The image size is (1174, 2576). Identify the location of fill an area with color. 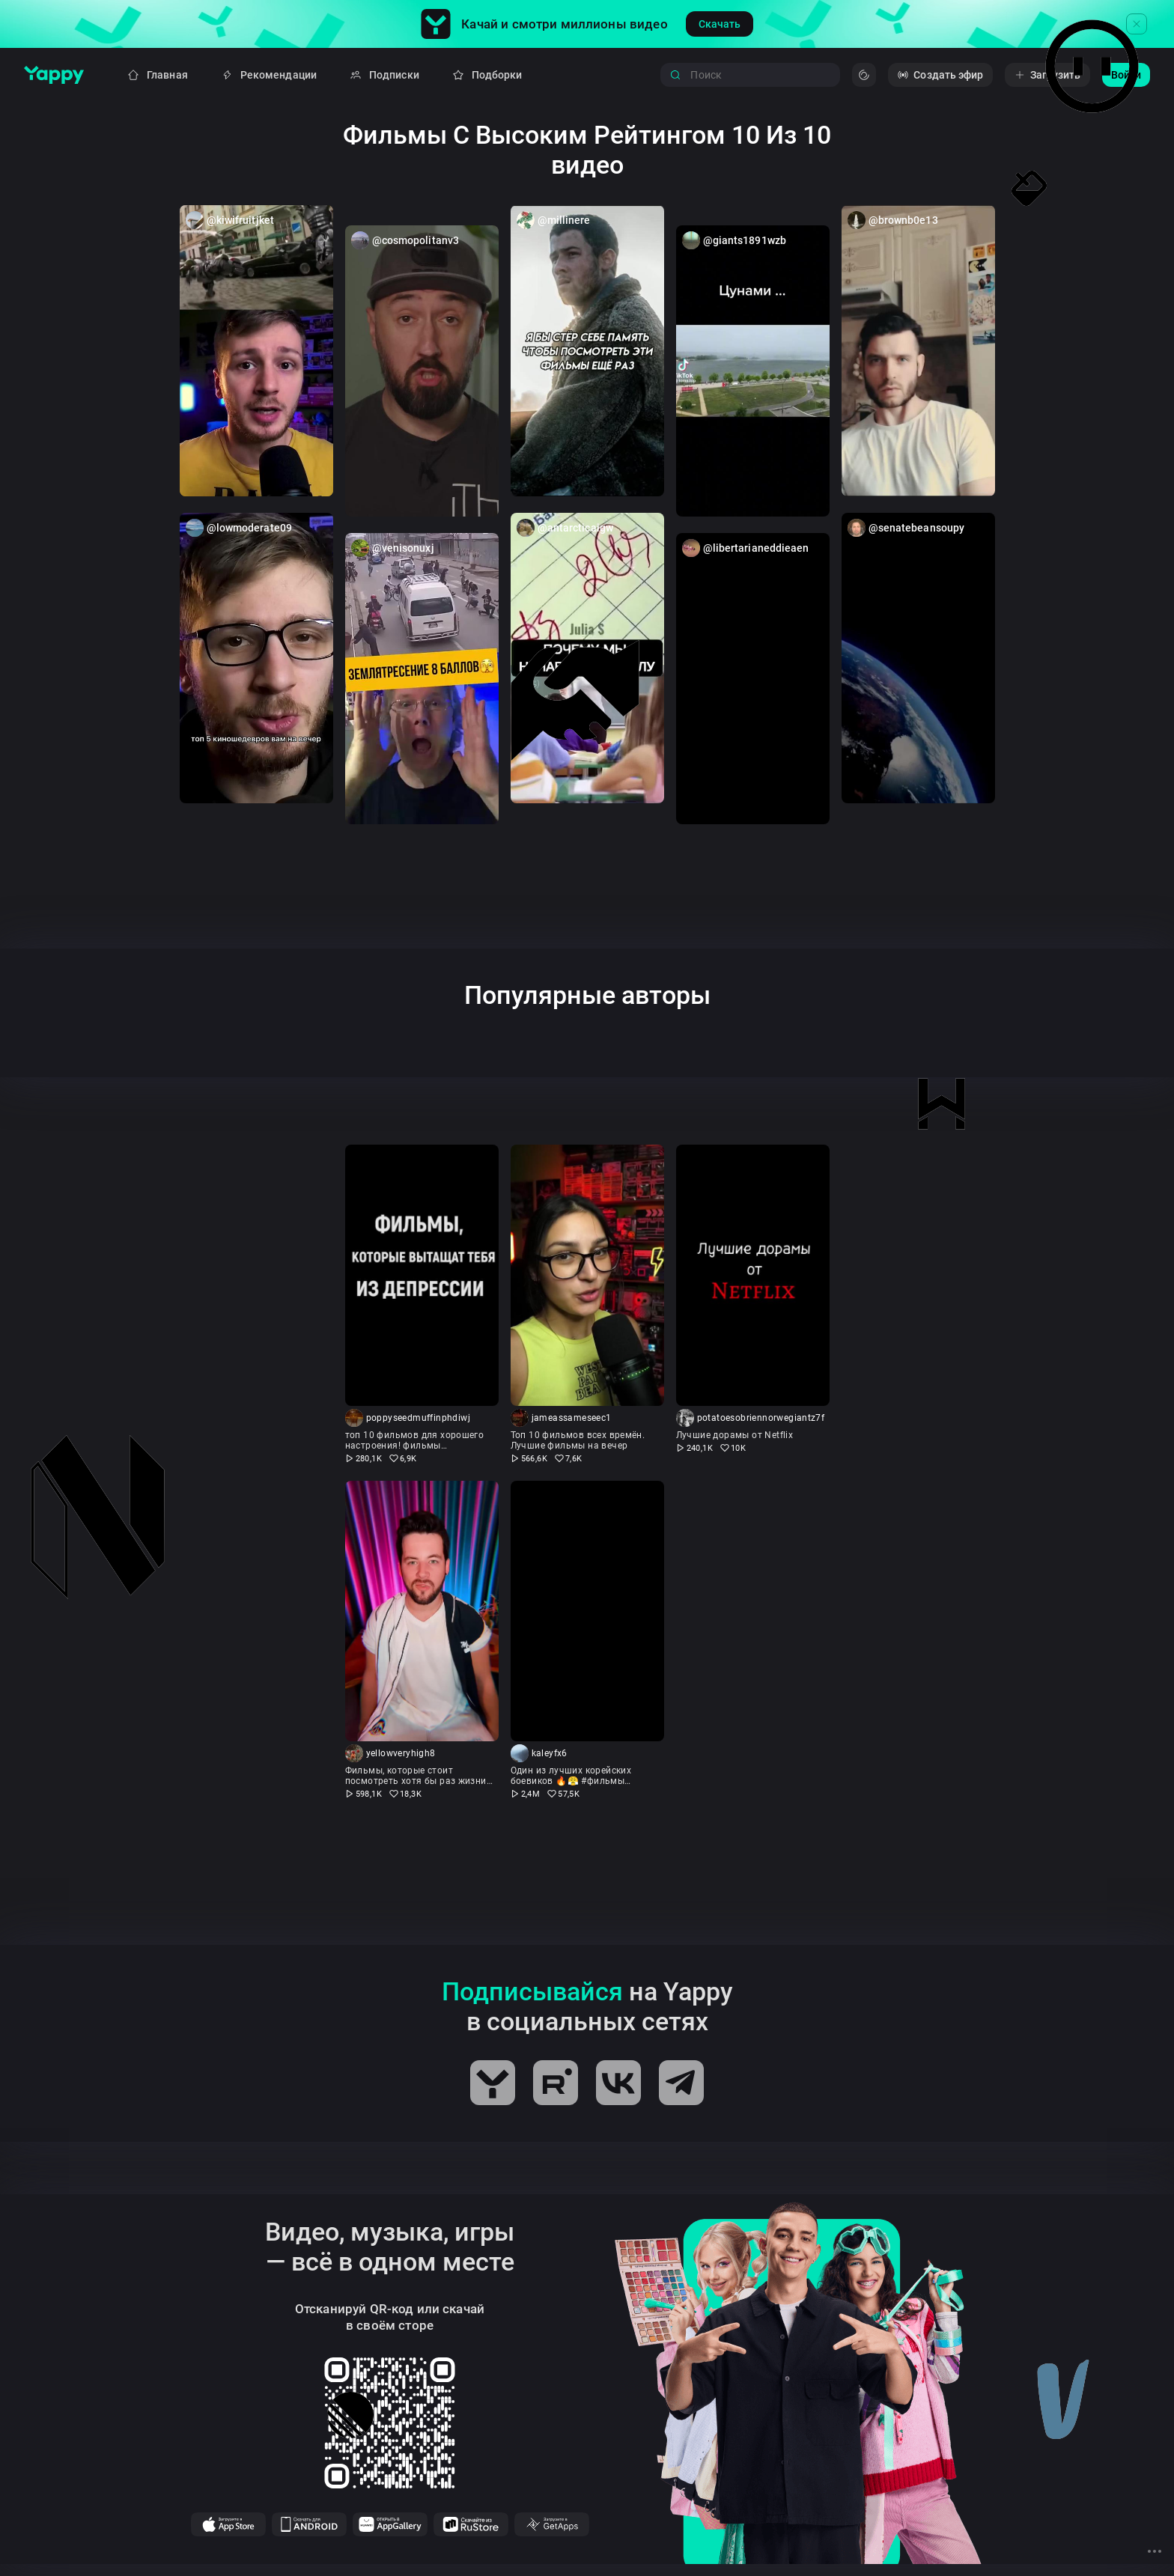
(1029, 188).